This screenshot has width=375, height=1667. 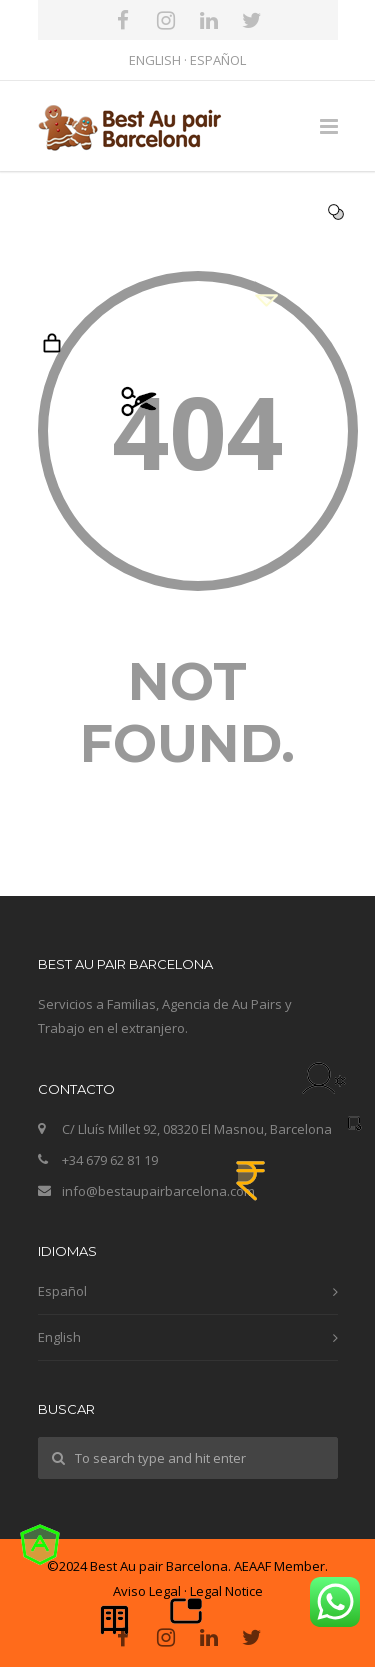 What do you see at coordinates (336, 212) in the screenshot?
I see `subtract or remove a shape from selection` at bounding box center [336, 212].